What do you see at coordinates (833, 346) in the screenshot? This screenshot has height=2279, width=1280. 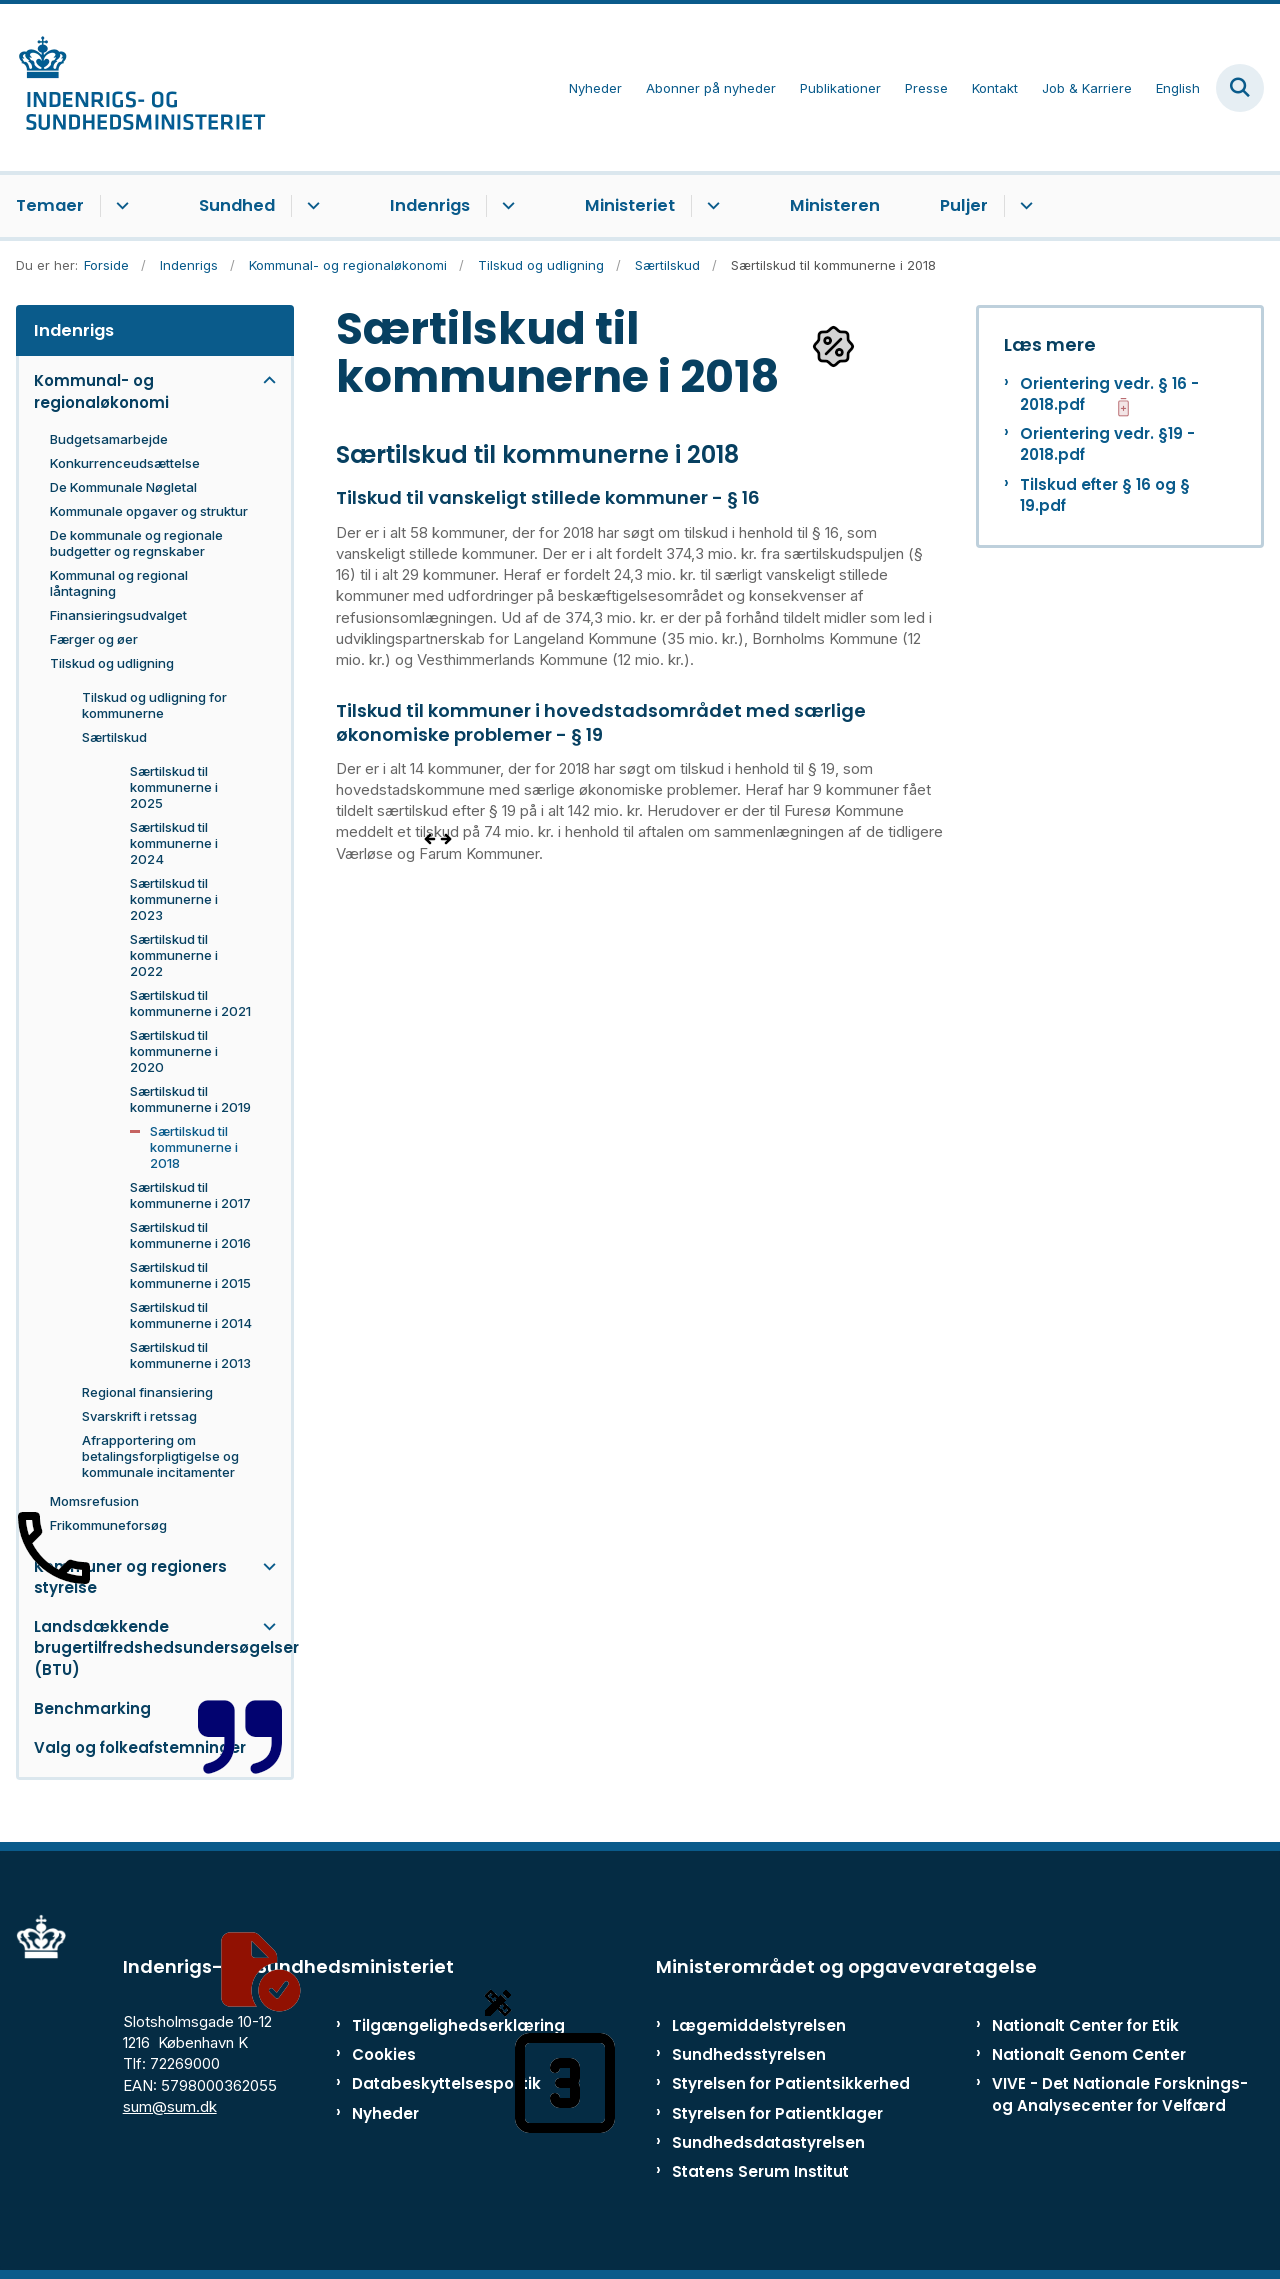 I see `view available discounts or promotions` at bounding box center [833, 346].